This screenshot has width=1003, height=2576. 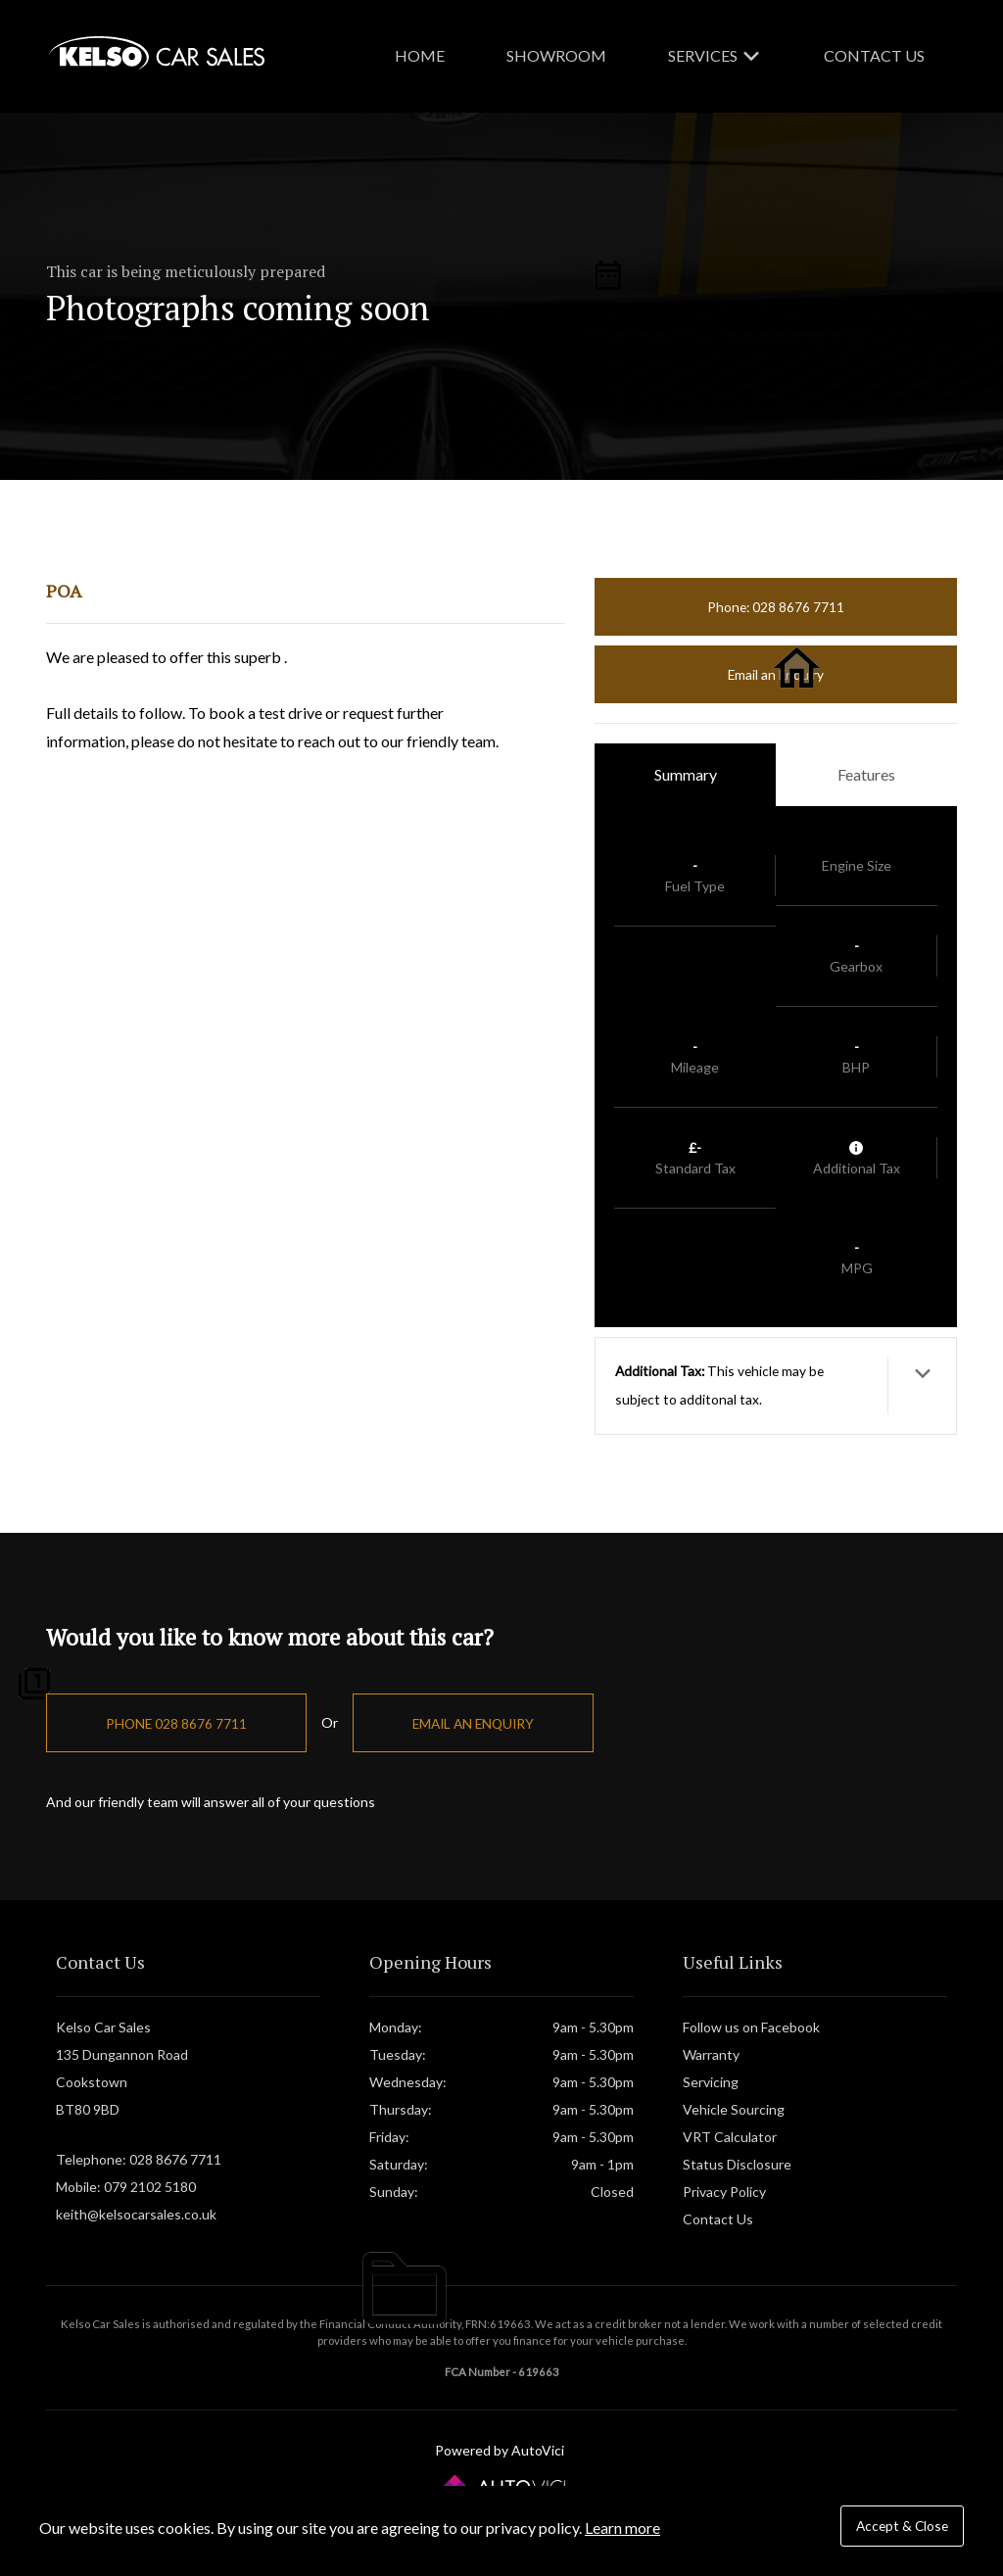 I want to click on navigate to the home screen, so click(x=796, y=668).